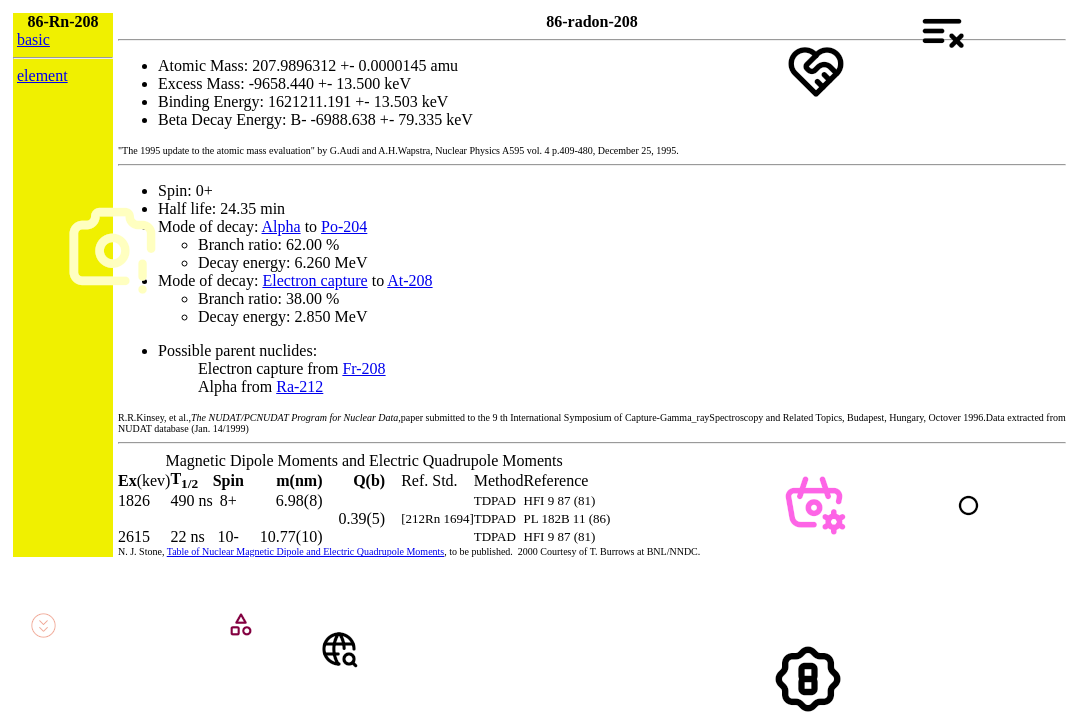  What do you see at coordinates (814, 502) in the screenshot?
I see `access shopping basket settings` at bounding box center [814, 502].